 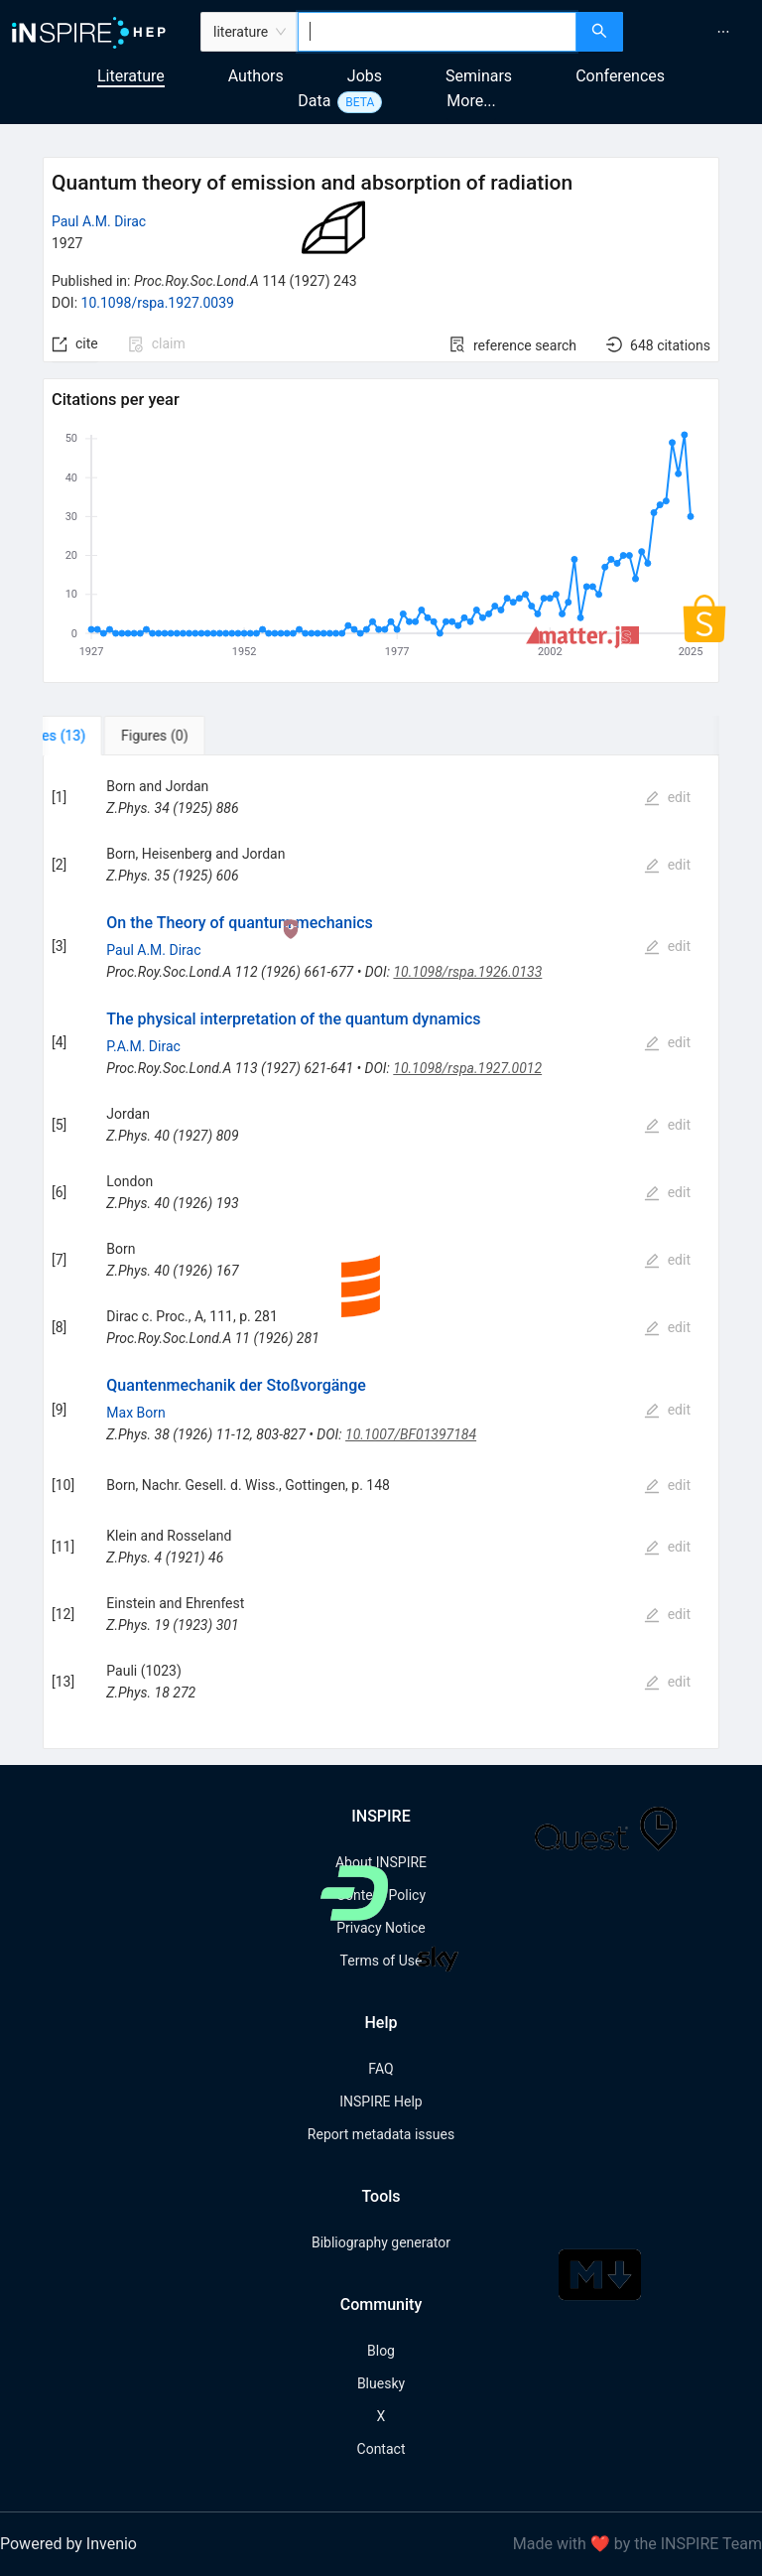 What do you see at coordinates (360, 1286) in the screenshot?
I see `scala programming language logo` at bounding box center [360, 1286].